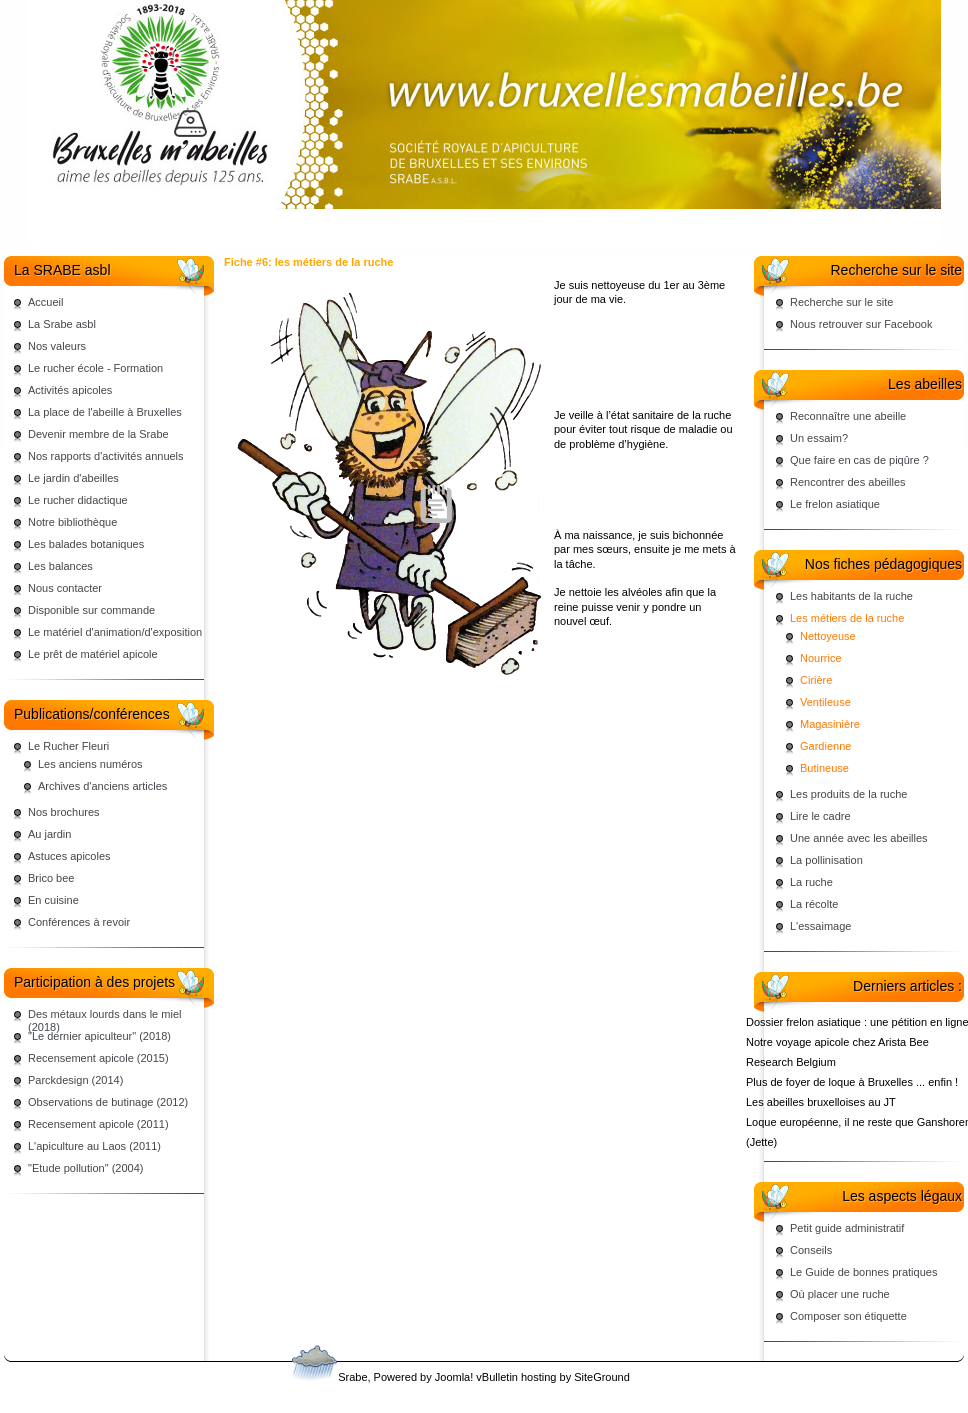 The height and width of the screenshot is (1413, 968). Describe the element at coordinates (314, 1359) in the screenshot. I see `indicates rainy weather conditions` at that location.